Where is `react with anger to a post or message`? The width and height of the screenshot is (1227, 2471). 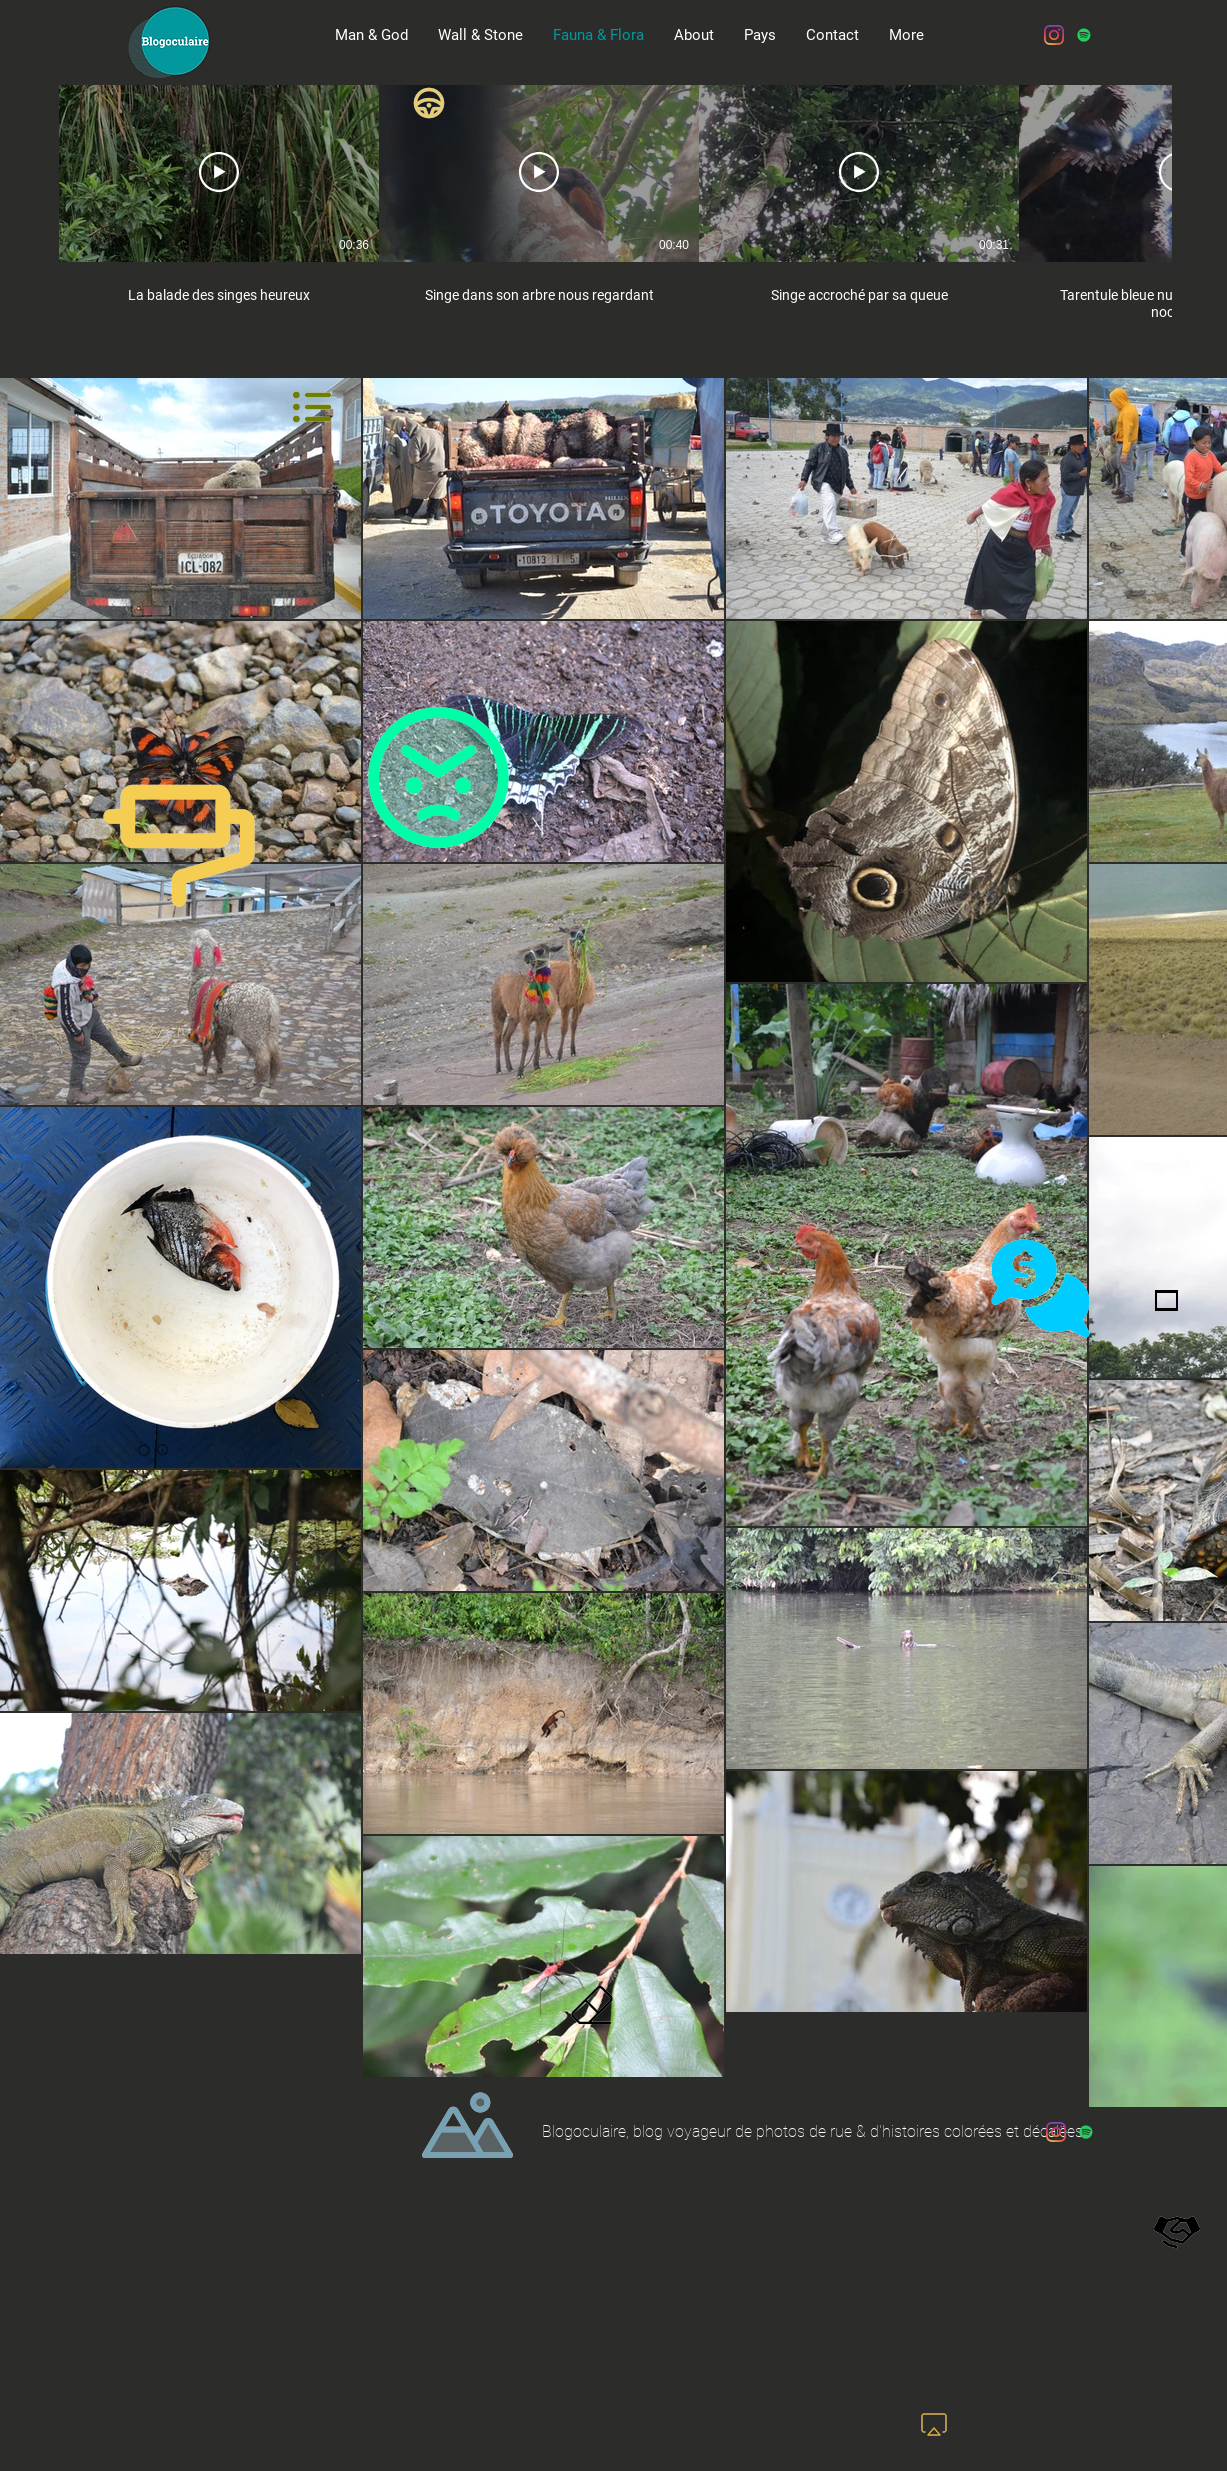
react with anger to a post or message is located at coordinates (438, 777).